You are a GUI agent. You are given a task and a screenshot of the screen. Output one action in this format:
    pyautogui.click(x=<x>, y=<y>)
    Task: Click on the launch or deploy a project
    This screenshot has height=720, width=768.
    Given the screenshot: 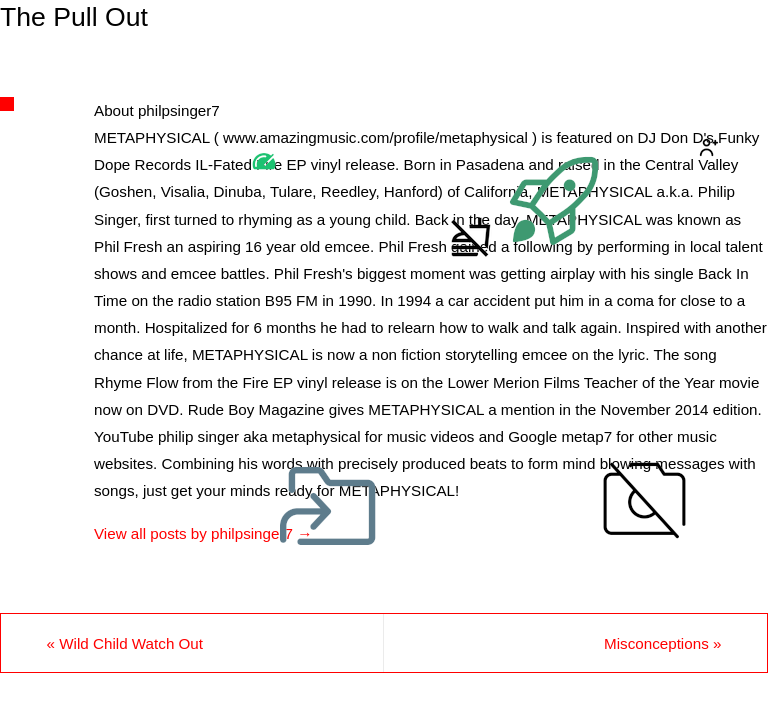 What is the action you would take?
    pyautogui.click(x=554, y=201)
    